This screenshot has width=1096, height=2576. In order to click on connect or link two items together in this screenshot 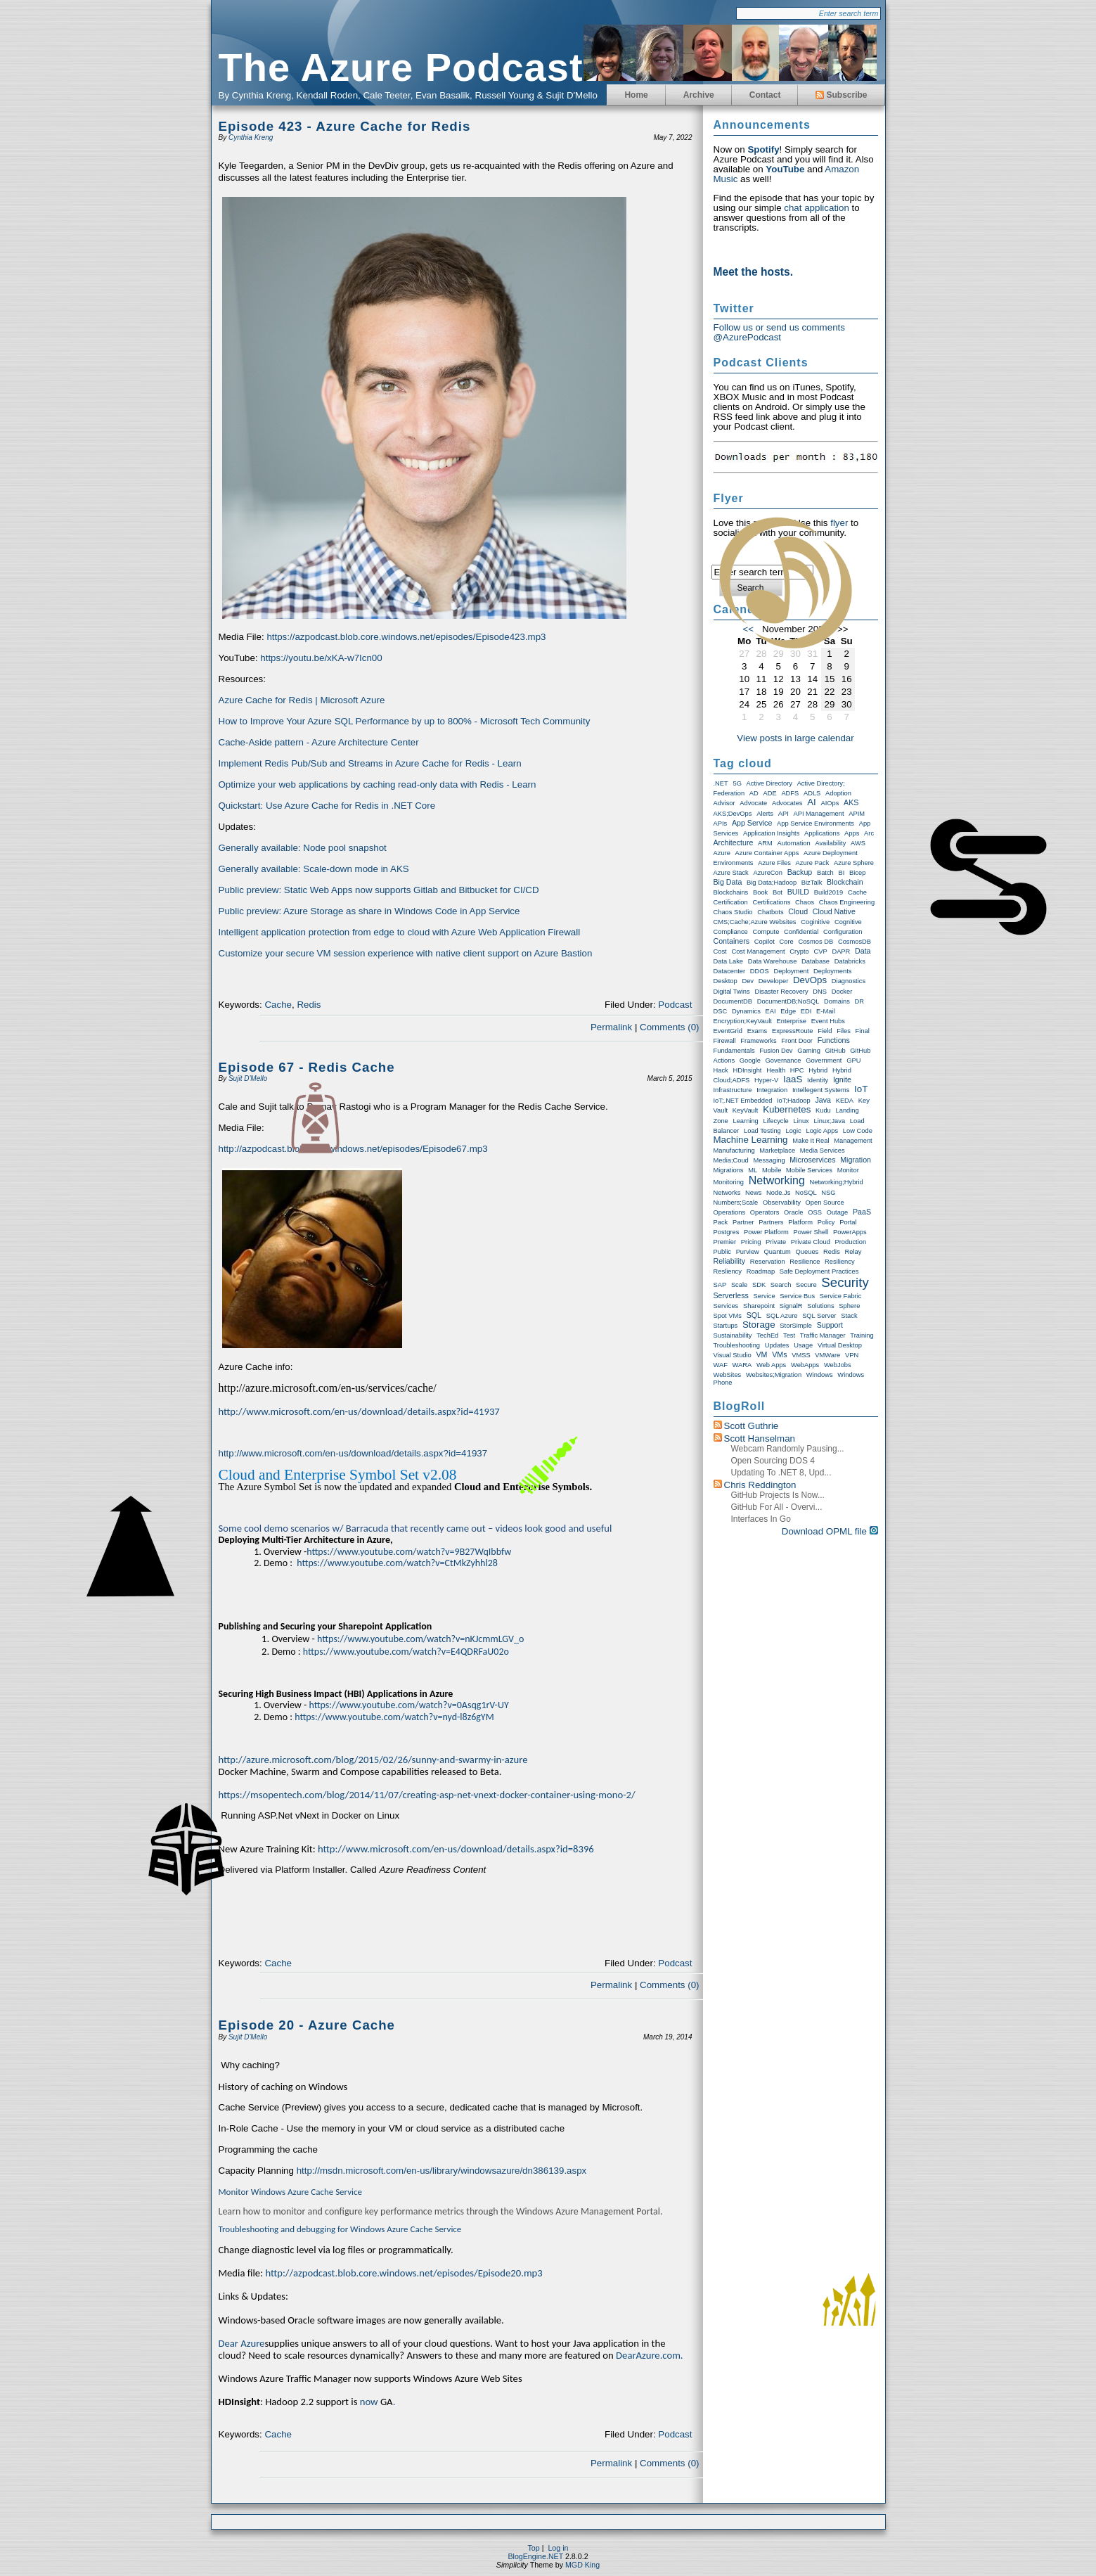, I will do `click(988, 877)`.